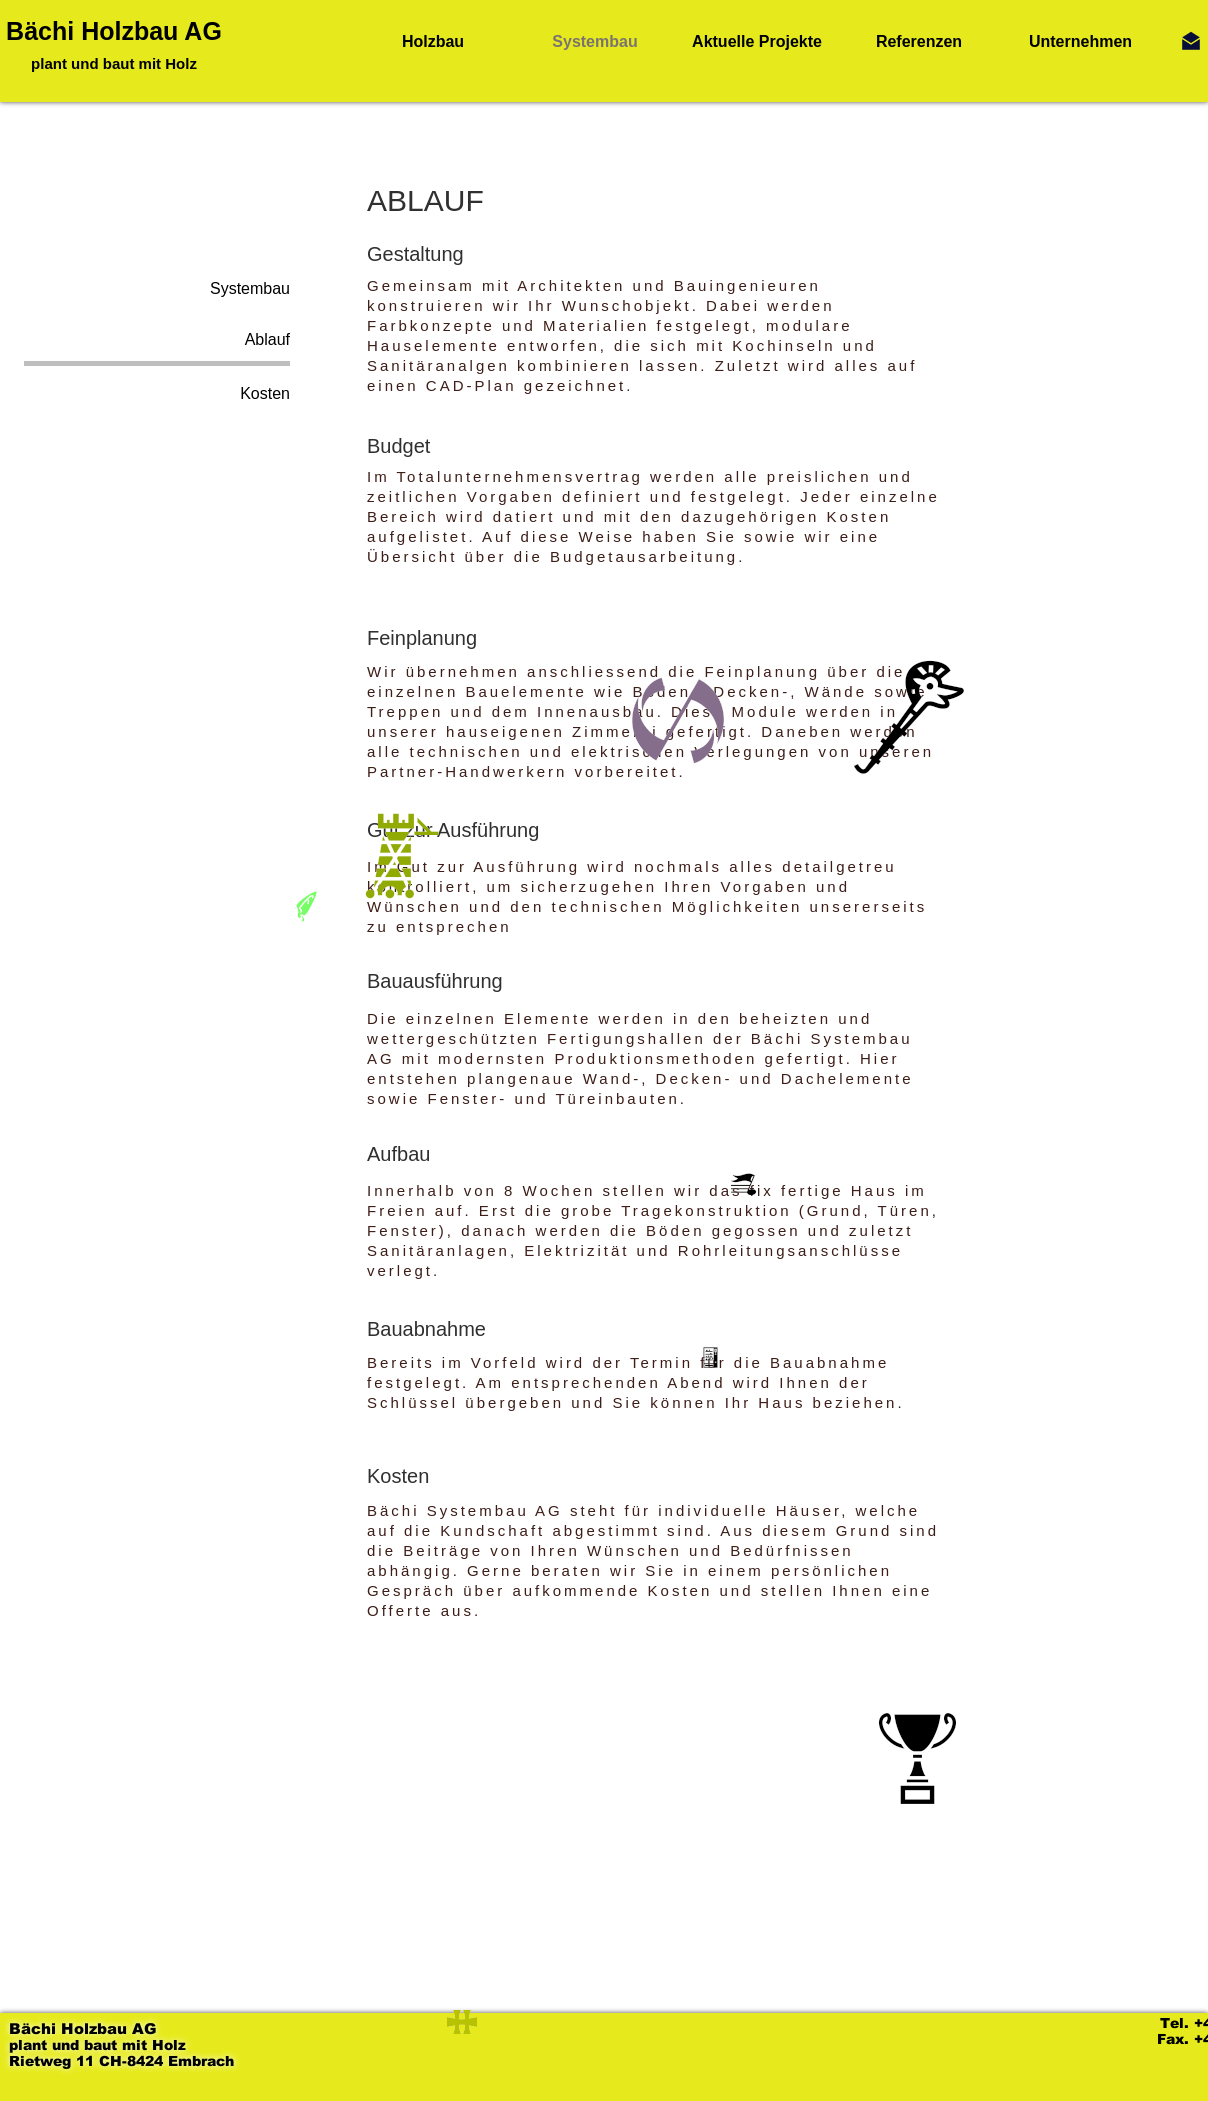  Describe the element at coordinates (400, 854) in the screenshot. I see `access siege tower unit in strategy game` at that location.